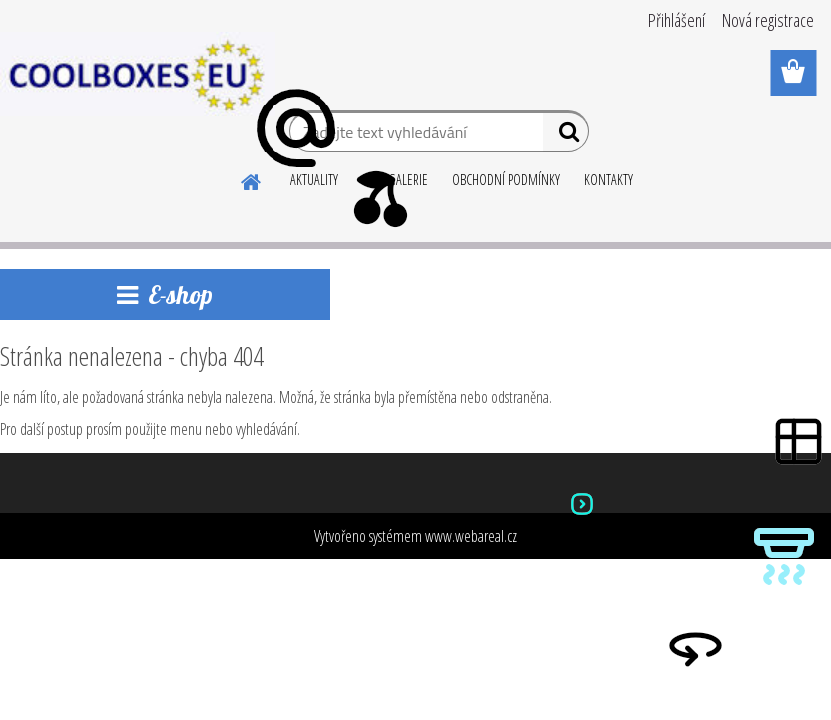  I want to click on indicates fruit or food category, so click(380, 197).